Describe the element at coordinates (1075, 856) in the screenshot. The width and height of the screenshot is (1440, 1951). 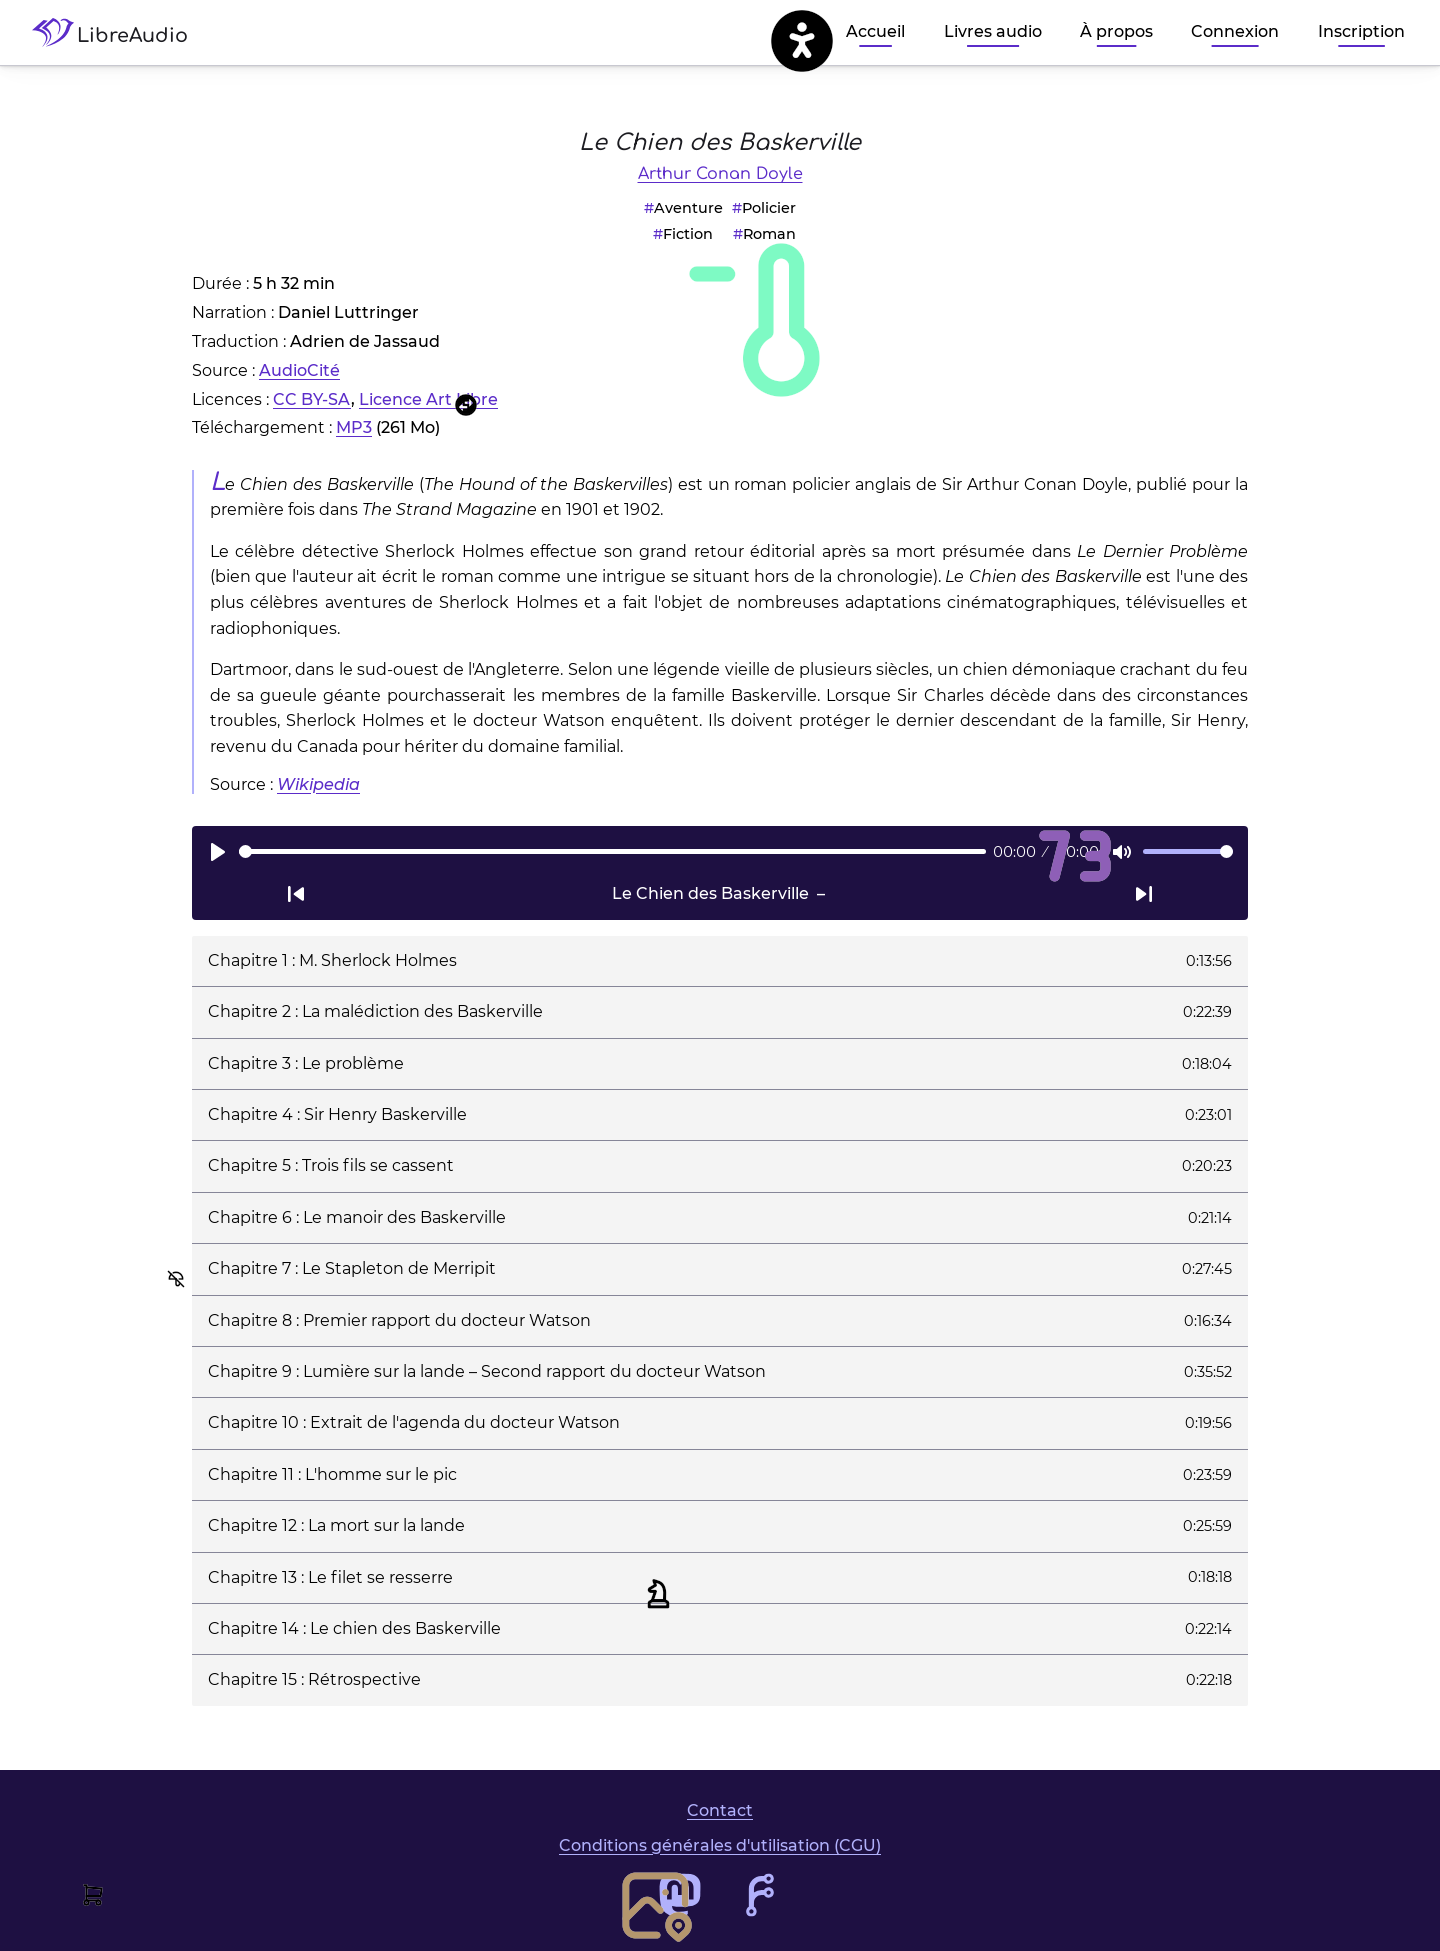
I see `displays the number 73 as a label or counter` at that location.